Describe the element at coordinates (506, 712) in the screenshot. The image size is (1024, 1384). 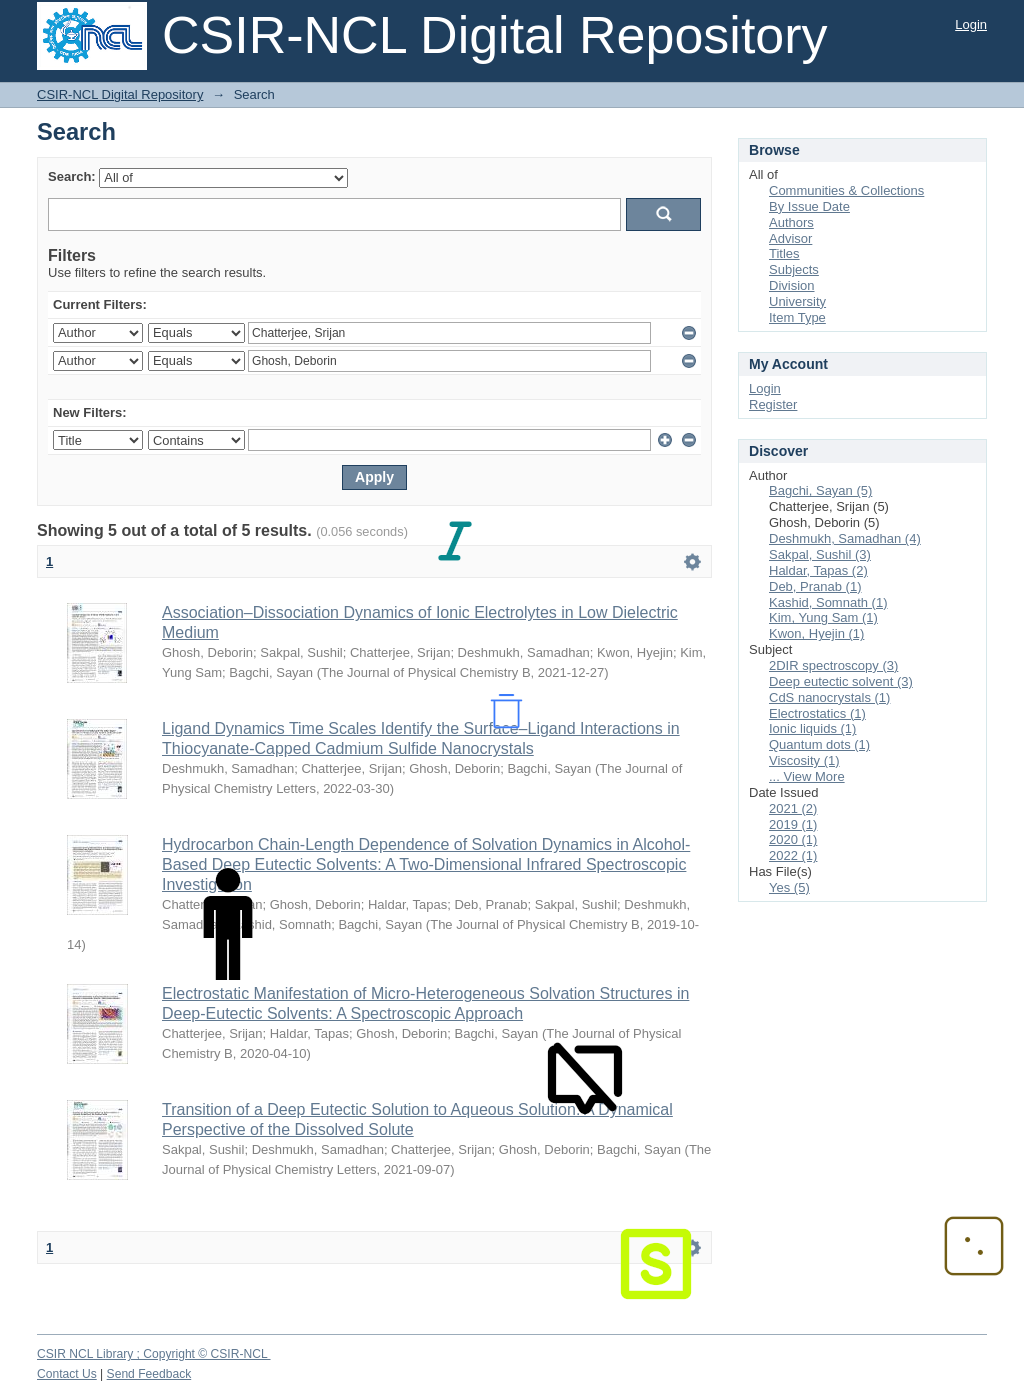
I see `delete this item` at that location.